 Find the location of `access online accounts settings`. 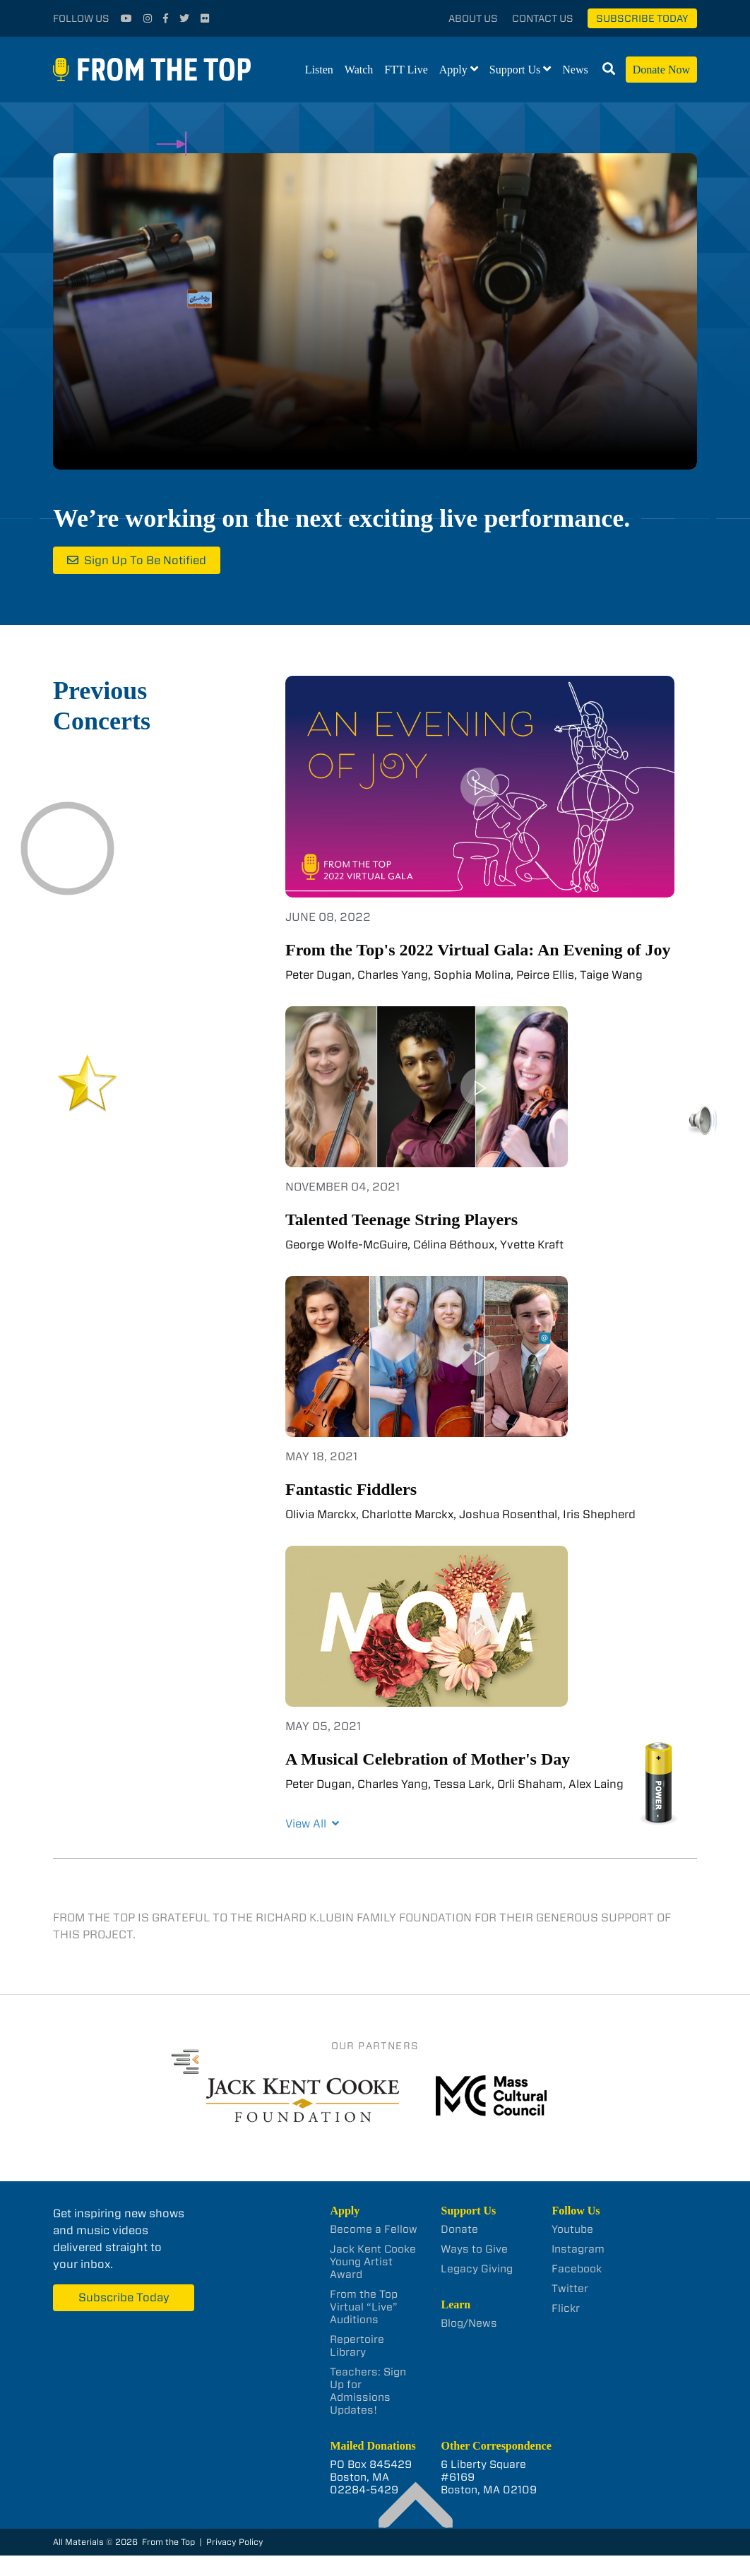

access online accounts settings is located at coordinates (544, 1338).